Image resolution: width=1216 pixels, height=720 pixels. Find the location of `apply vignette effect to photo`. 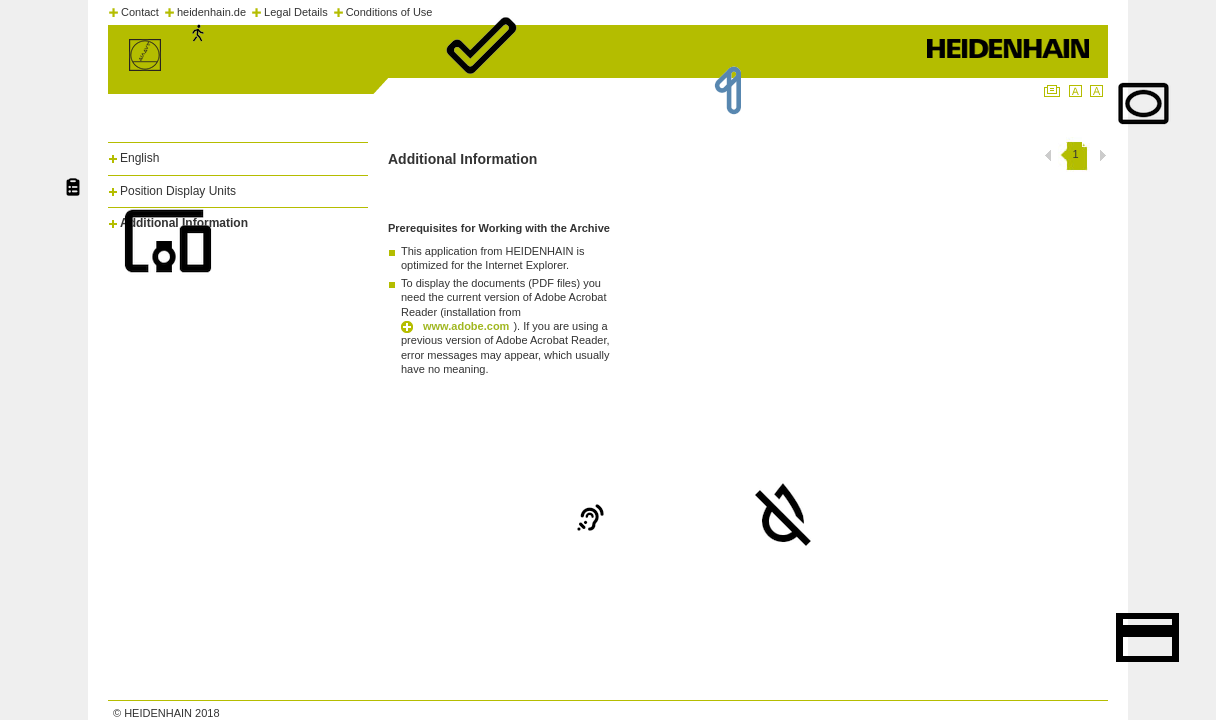

apply vignette effect to photo is located at coordinates (1143, 103).